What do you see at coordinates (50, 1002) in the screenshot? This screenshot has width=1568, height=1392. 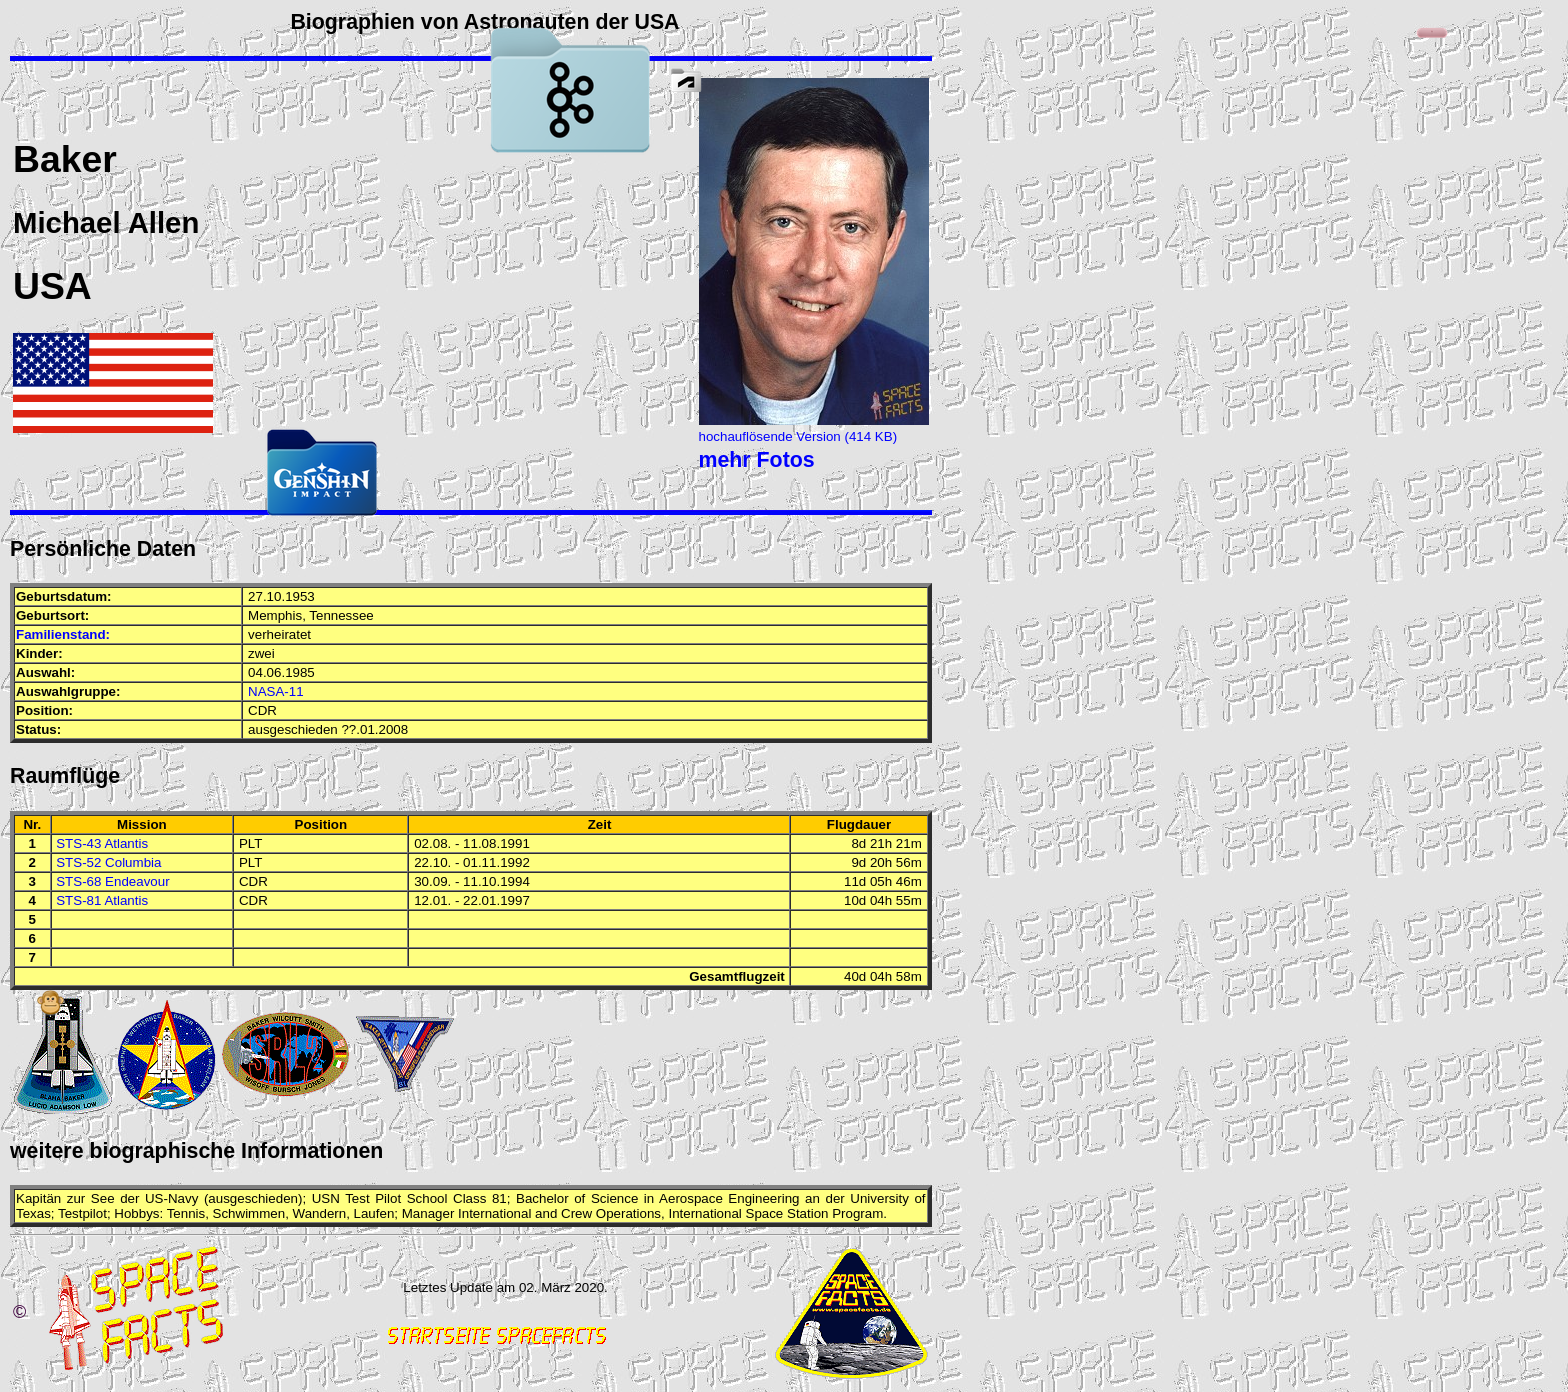 I see `monkey face emoji for expressing playfulness` at bounding box center [50, 1002].